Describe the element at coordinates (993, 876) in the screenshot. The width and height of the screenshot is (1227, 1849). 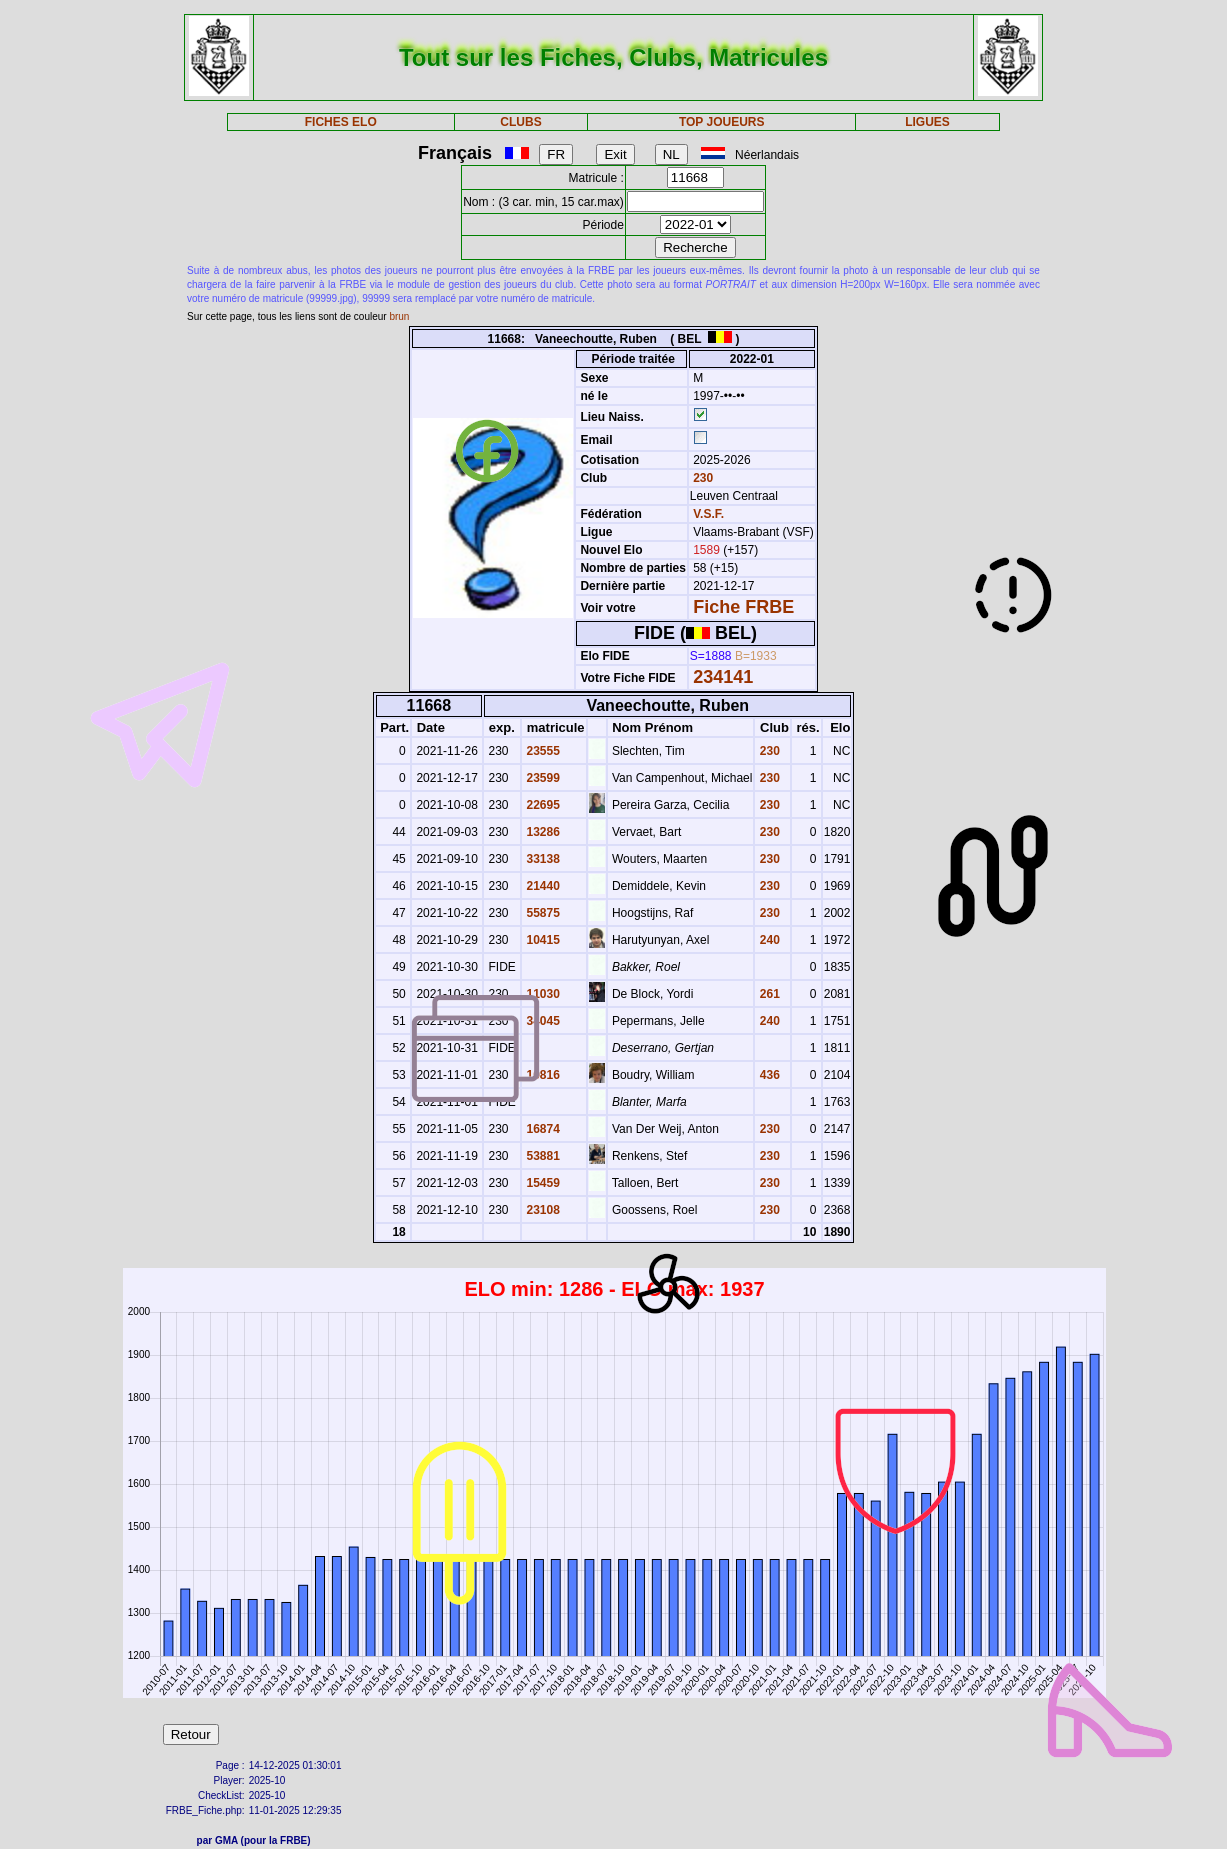
I see `access jump rope workout or exercise` at that location.